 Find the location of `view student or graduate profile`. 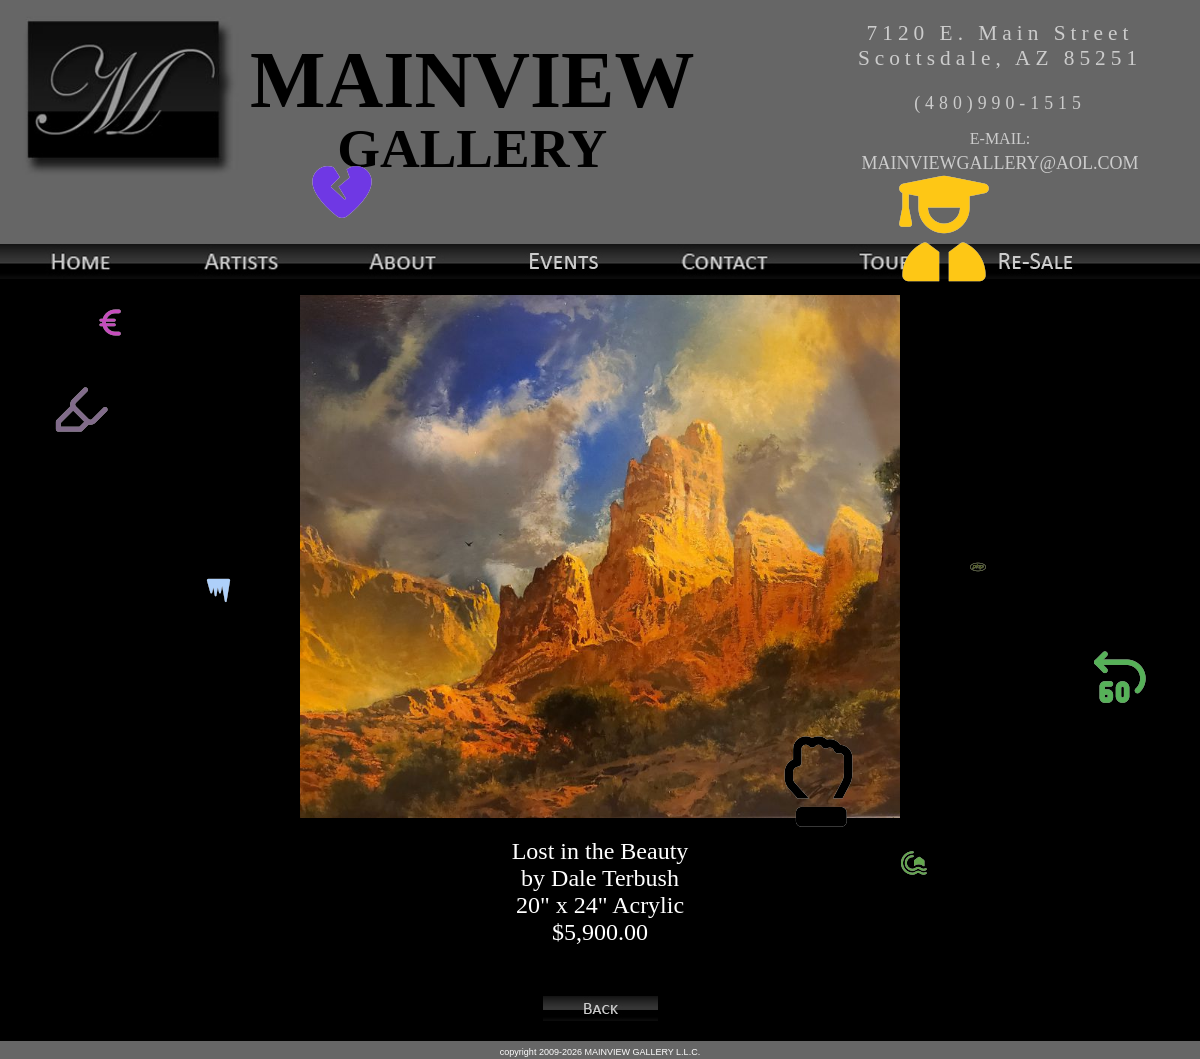

view student or graduate profile is located at coordinates (944, 230).